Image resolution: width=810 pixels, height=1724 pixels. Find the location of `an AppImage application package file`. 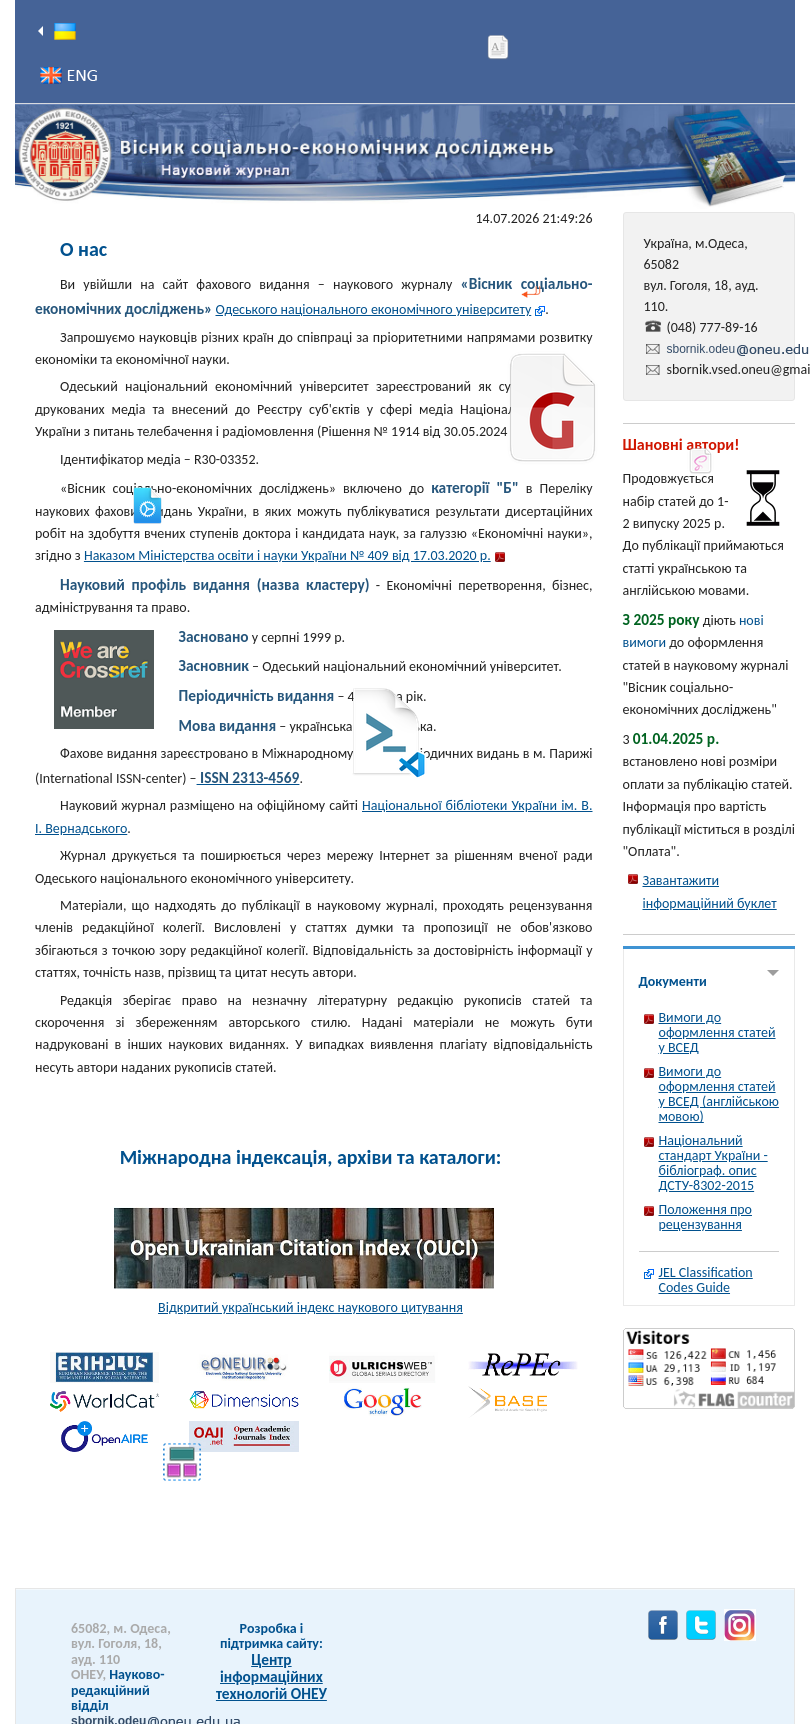

an AppImage application package file is located at coordinates (147, 505).